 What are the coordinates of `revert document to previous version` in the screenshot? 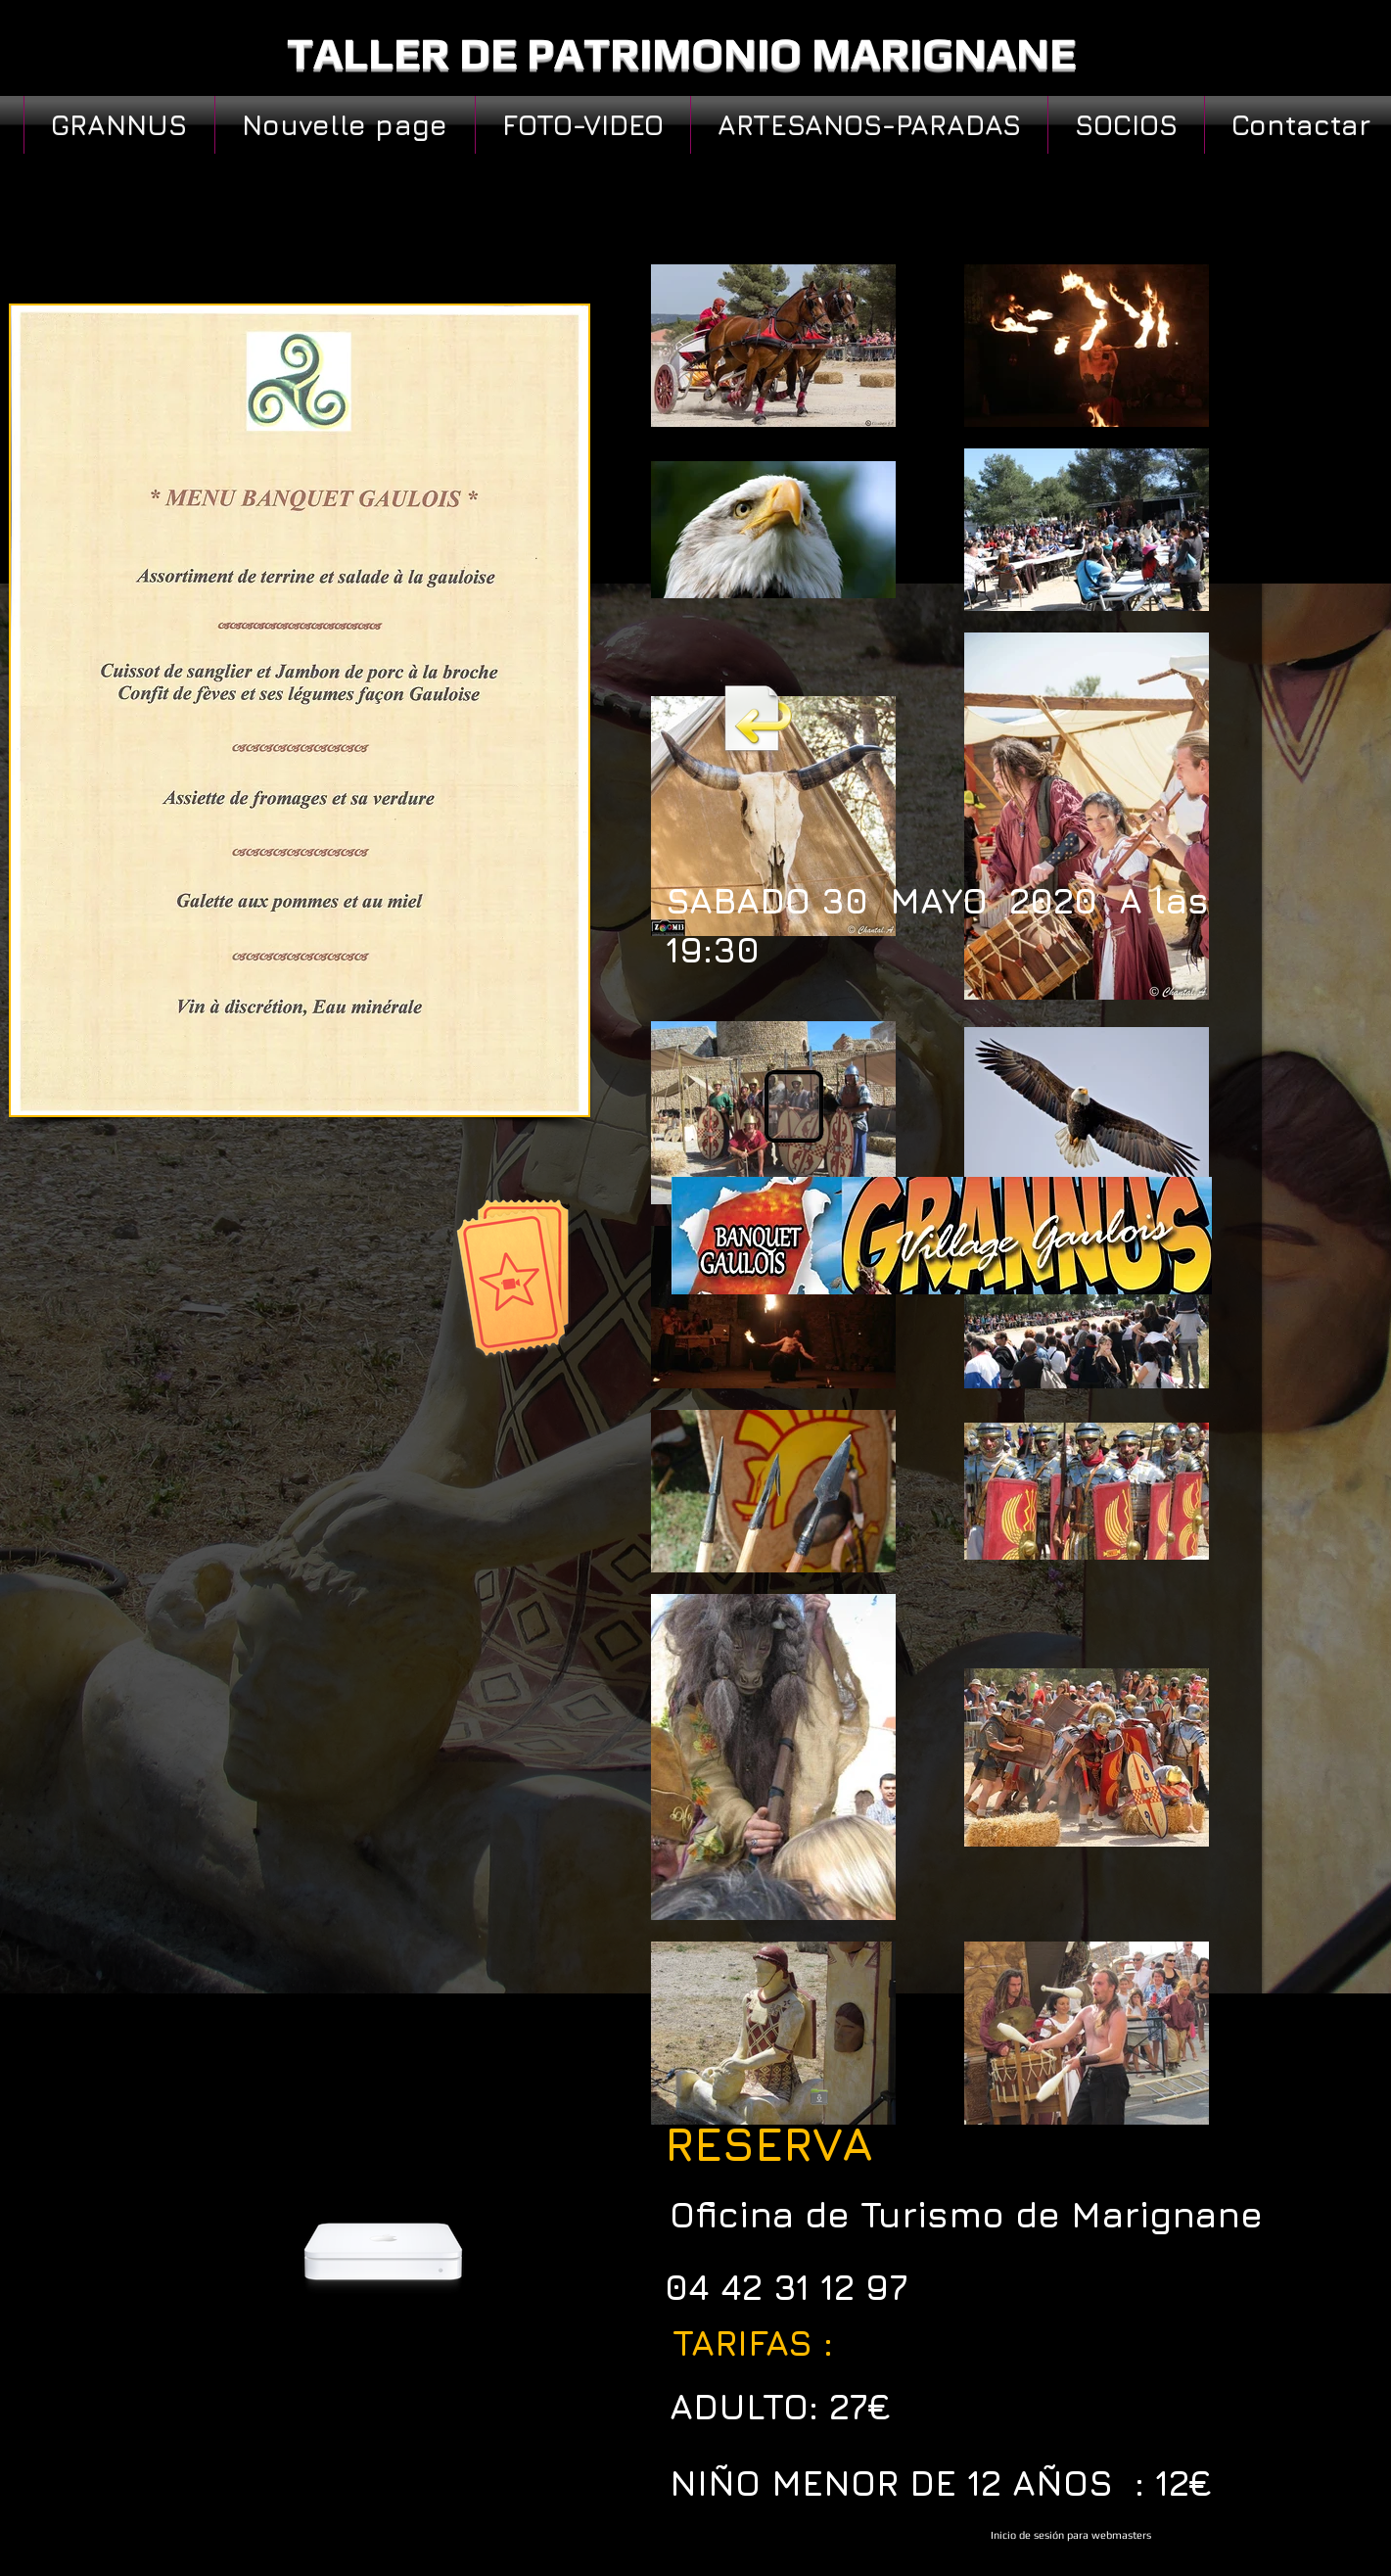 It's located at (755, 718).